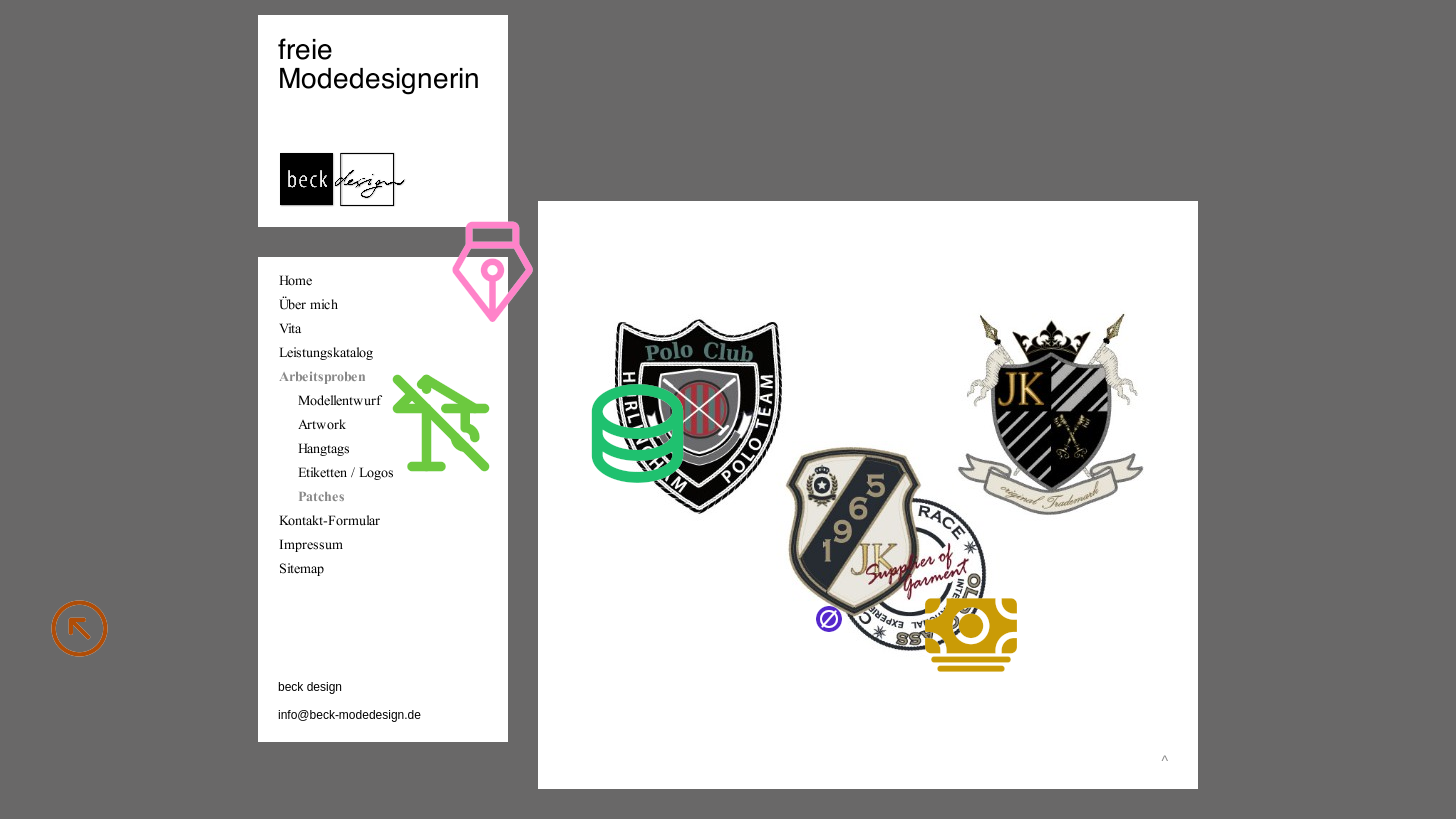 The image size is (1456, 819). I want to click on access drawing or illustration tools, so click(492, 268).